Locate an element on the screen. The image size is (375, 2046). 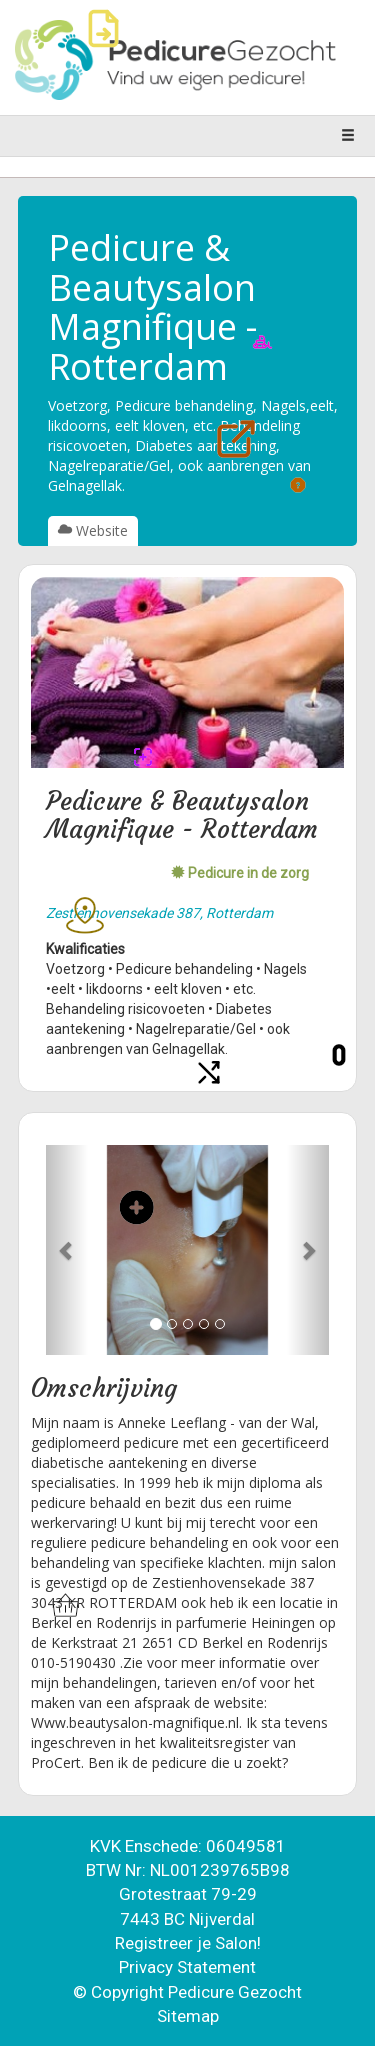
toggle between two states or options is located at coordinates (209, 1073).